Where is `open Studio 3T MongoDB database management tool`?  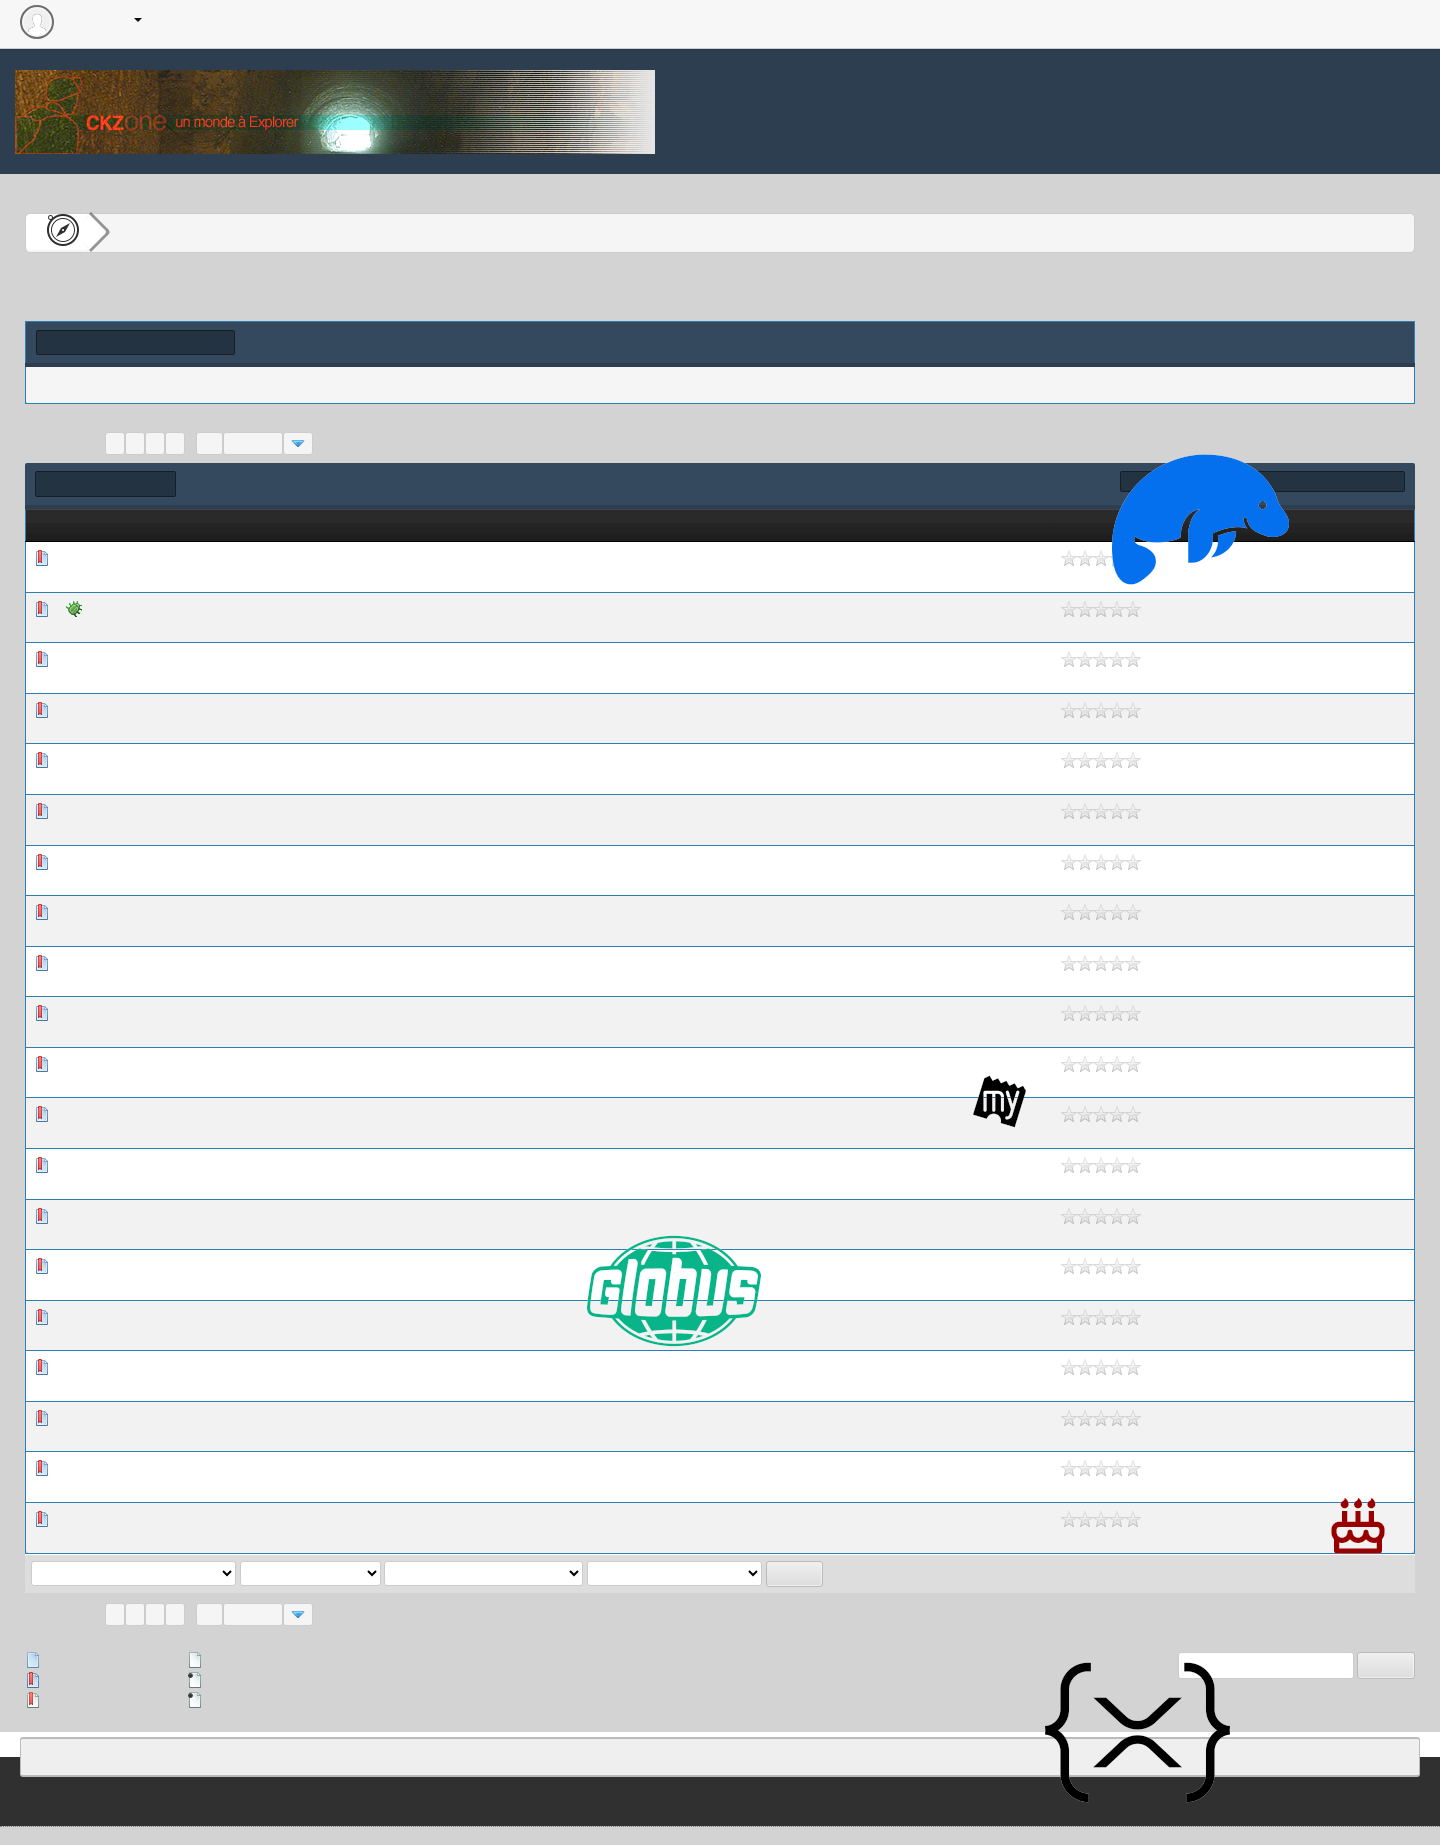 open Studio 3T MongoDB database management tool is located at coordinates (1200, 519).